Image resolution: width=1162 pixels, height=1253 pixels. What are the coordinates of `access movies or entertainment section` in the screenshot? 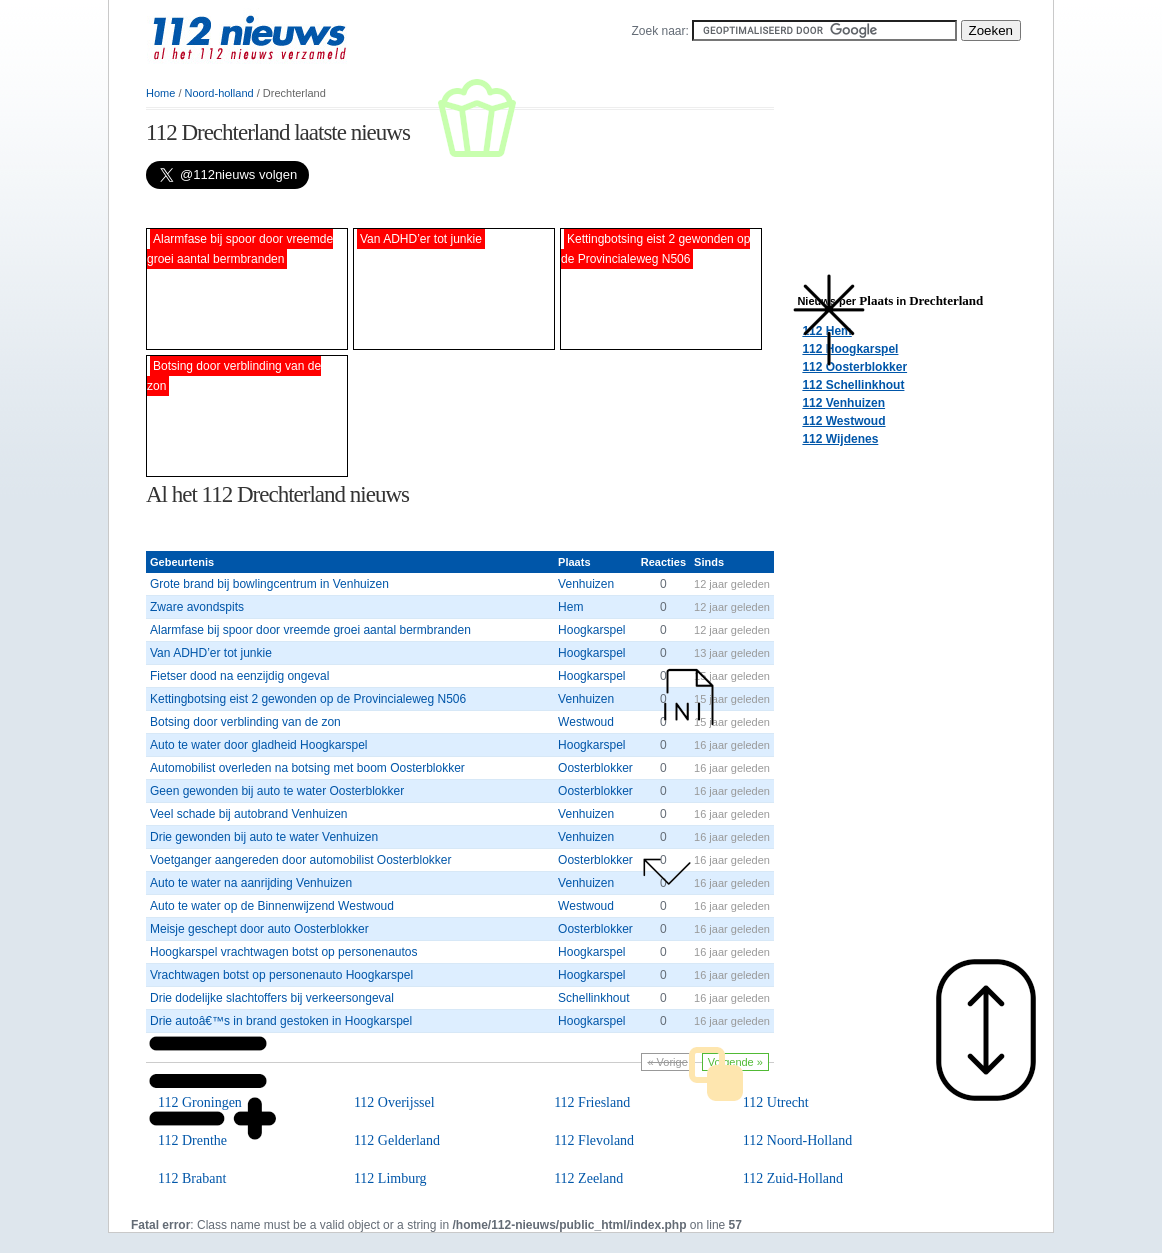 It's located at (477, 121).